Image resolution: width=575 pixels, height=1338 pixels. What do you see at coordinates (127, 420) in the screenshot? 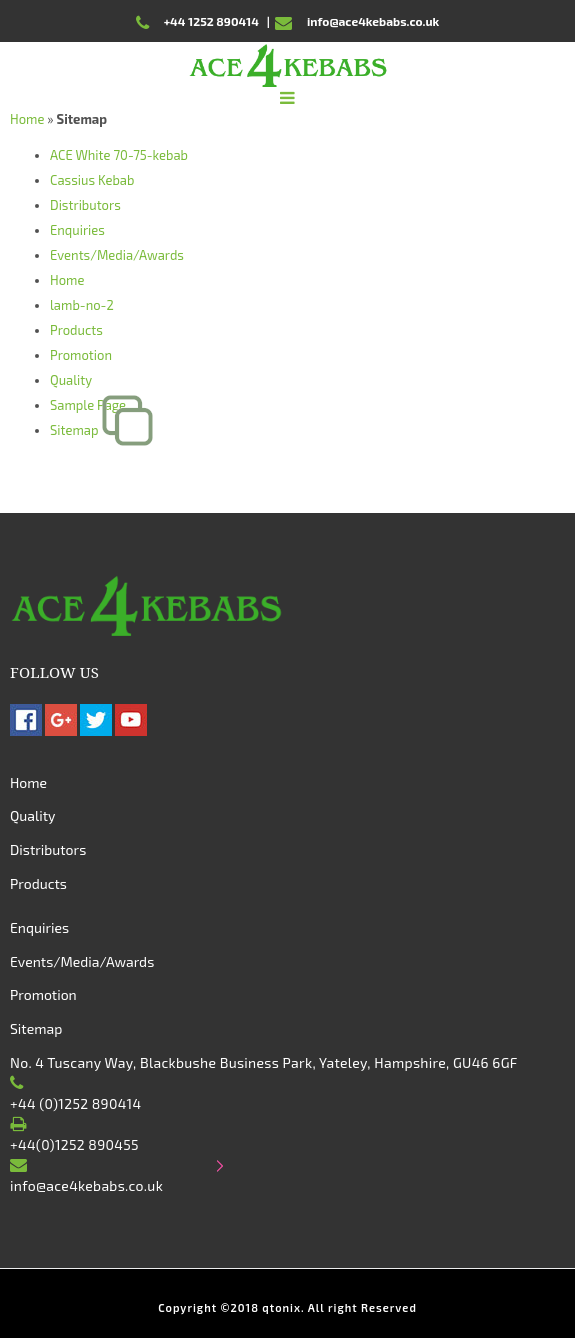
I see `copy to clipboard` at bounding box center [127, 420].